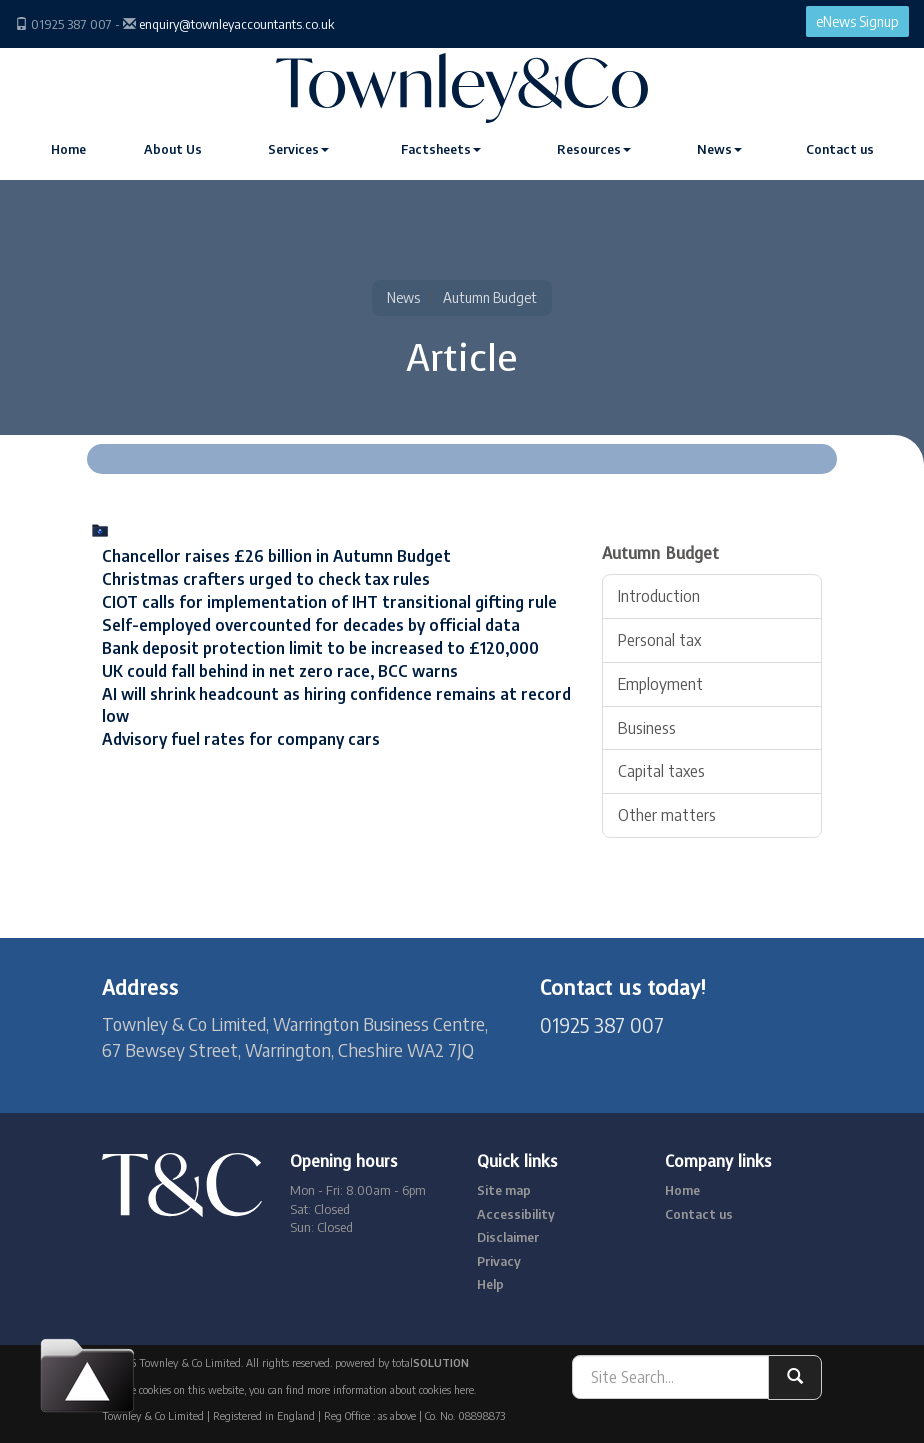 This screenshot has width=924, height=1443. What do you see at coordinates (87, 1378) in the screenshot?
I see `open vercel project files` at bounding box center [87, 1378].